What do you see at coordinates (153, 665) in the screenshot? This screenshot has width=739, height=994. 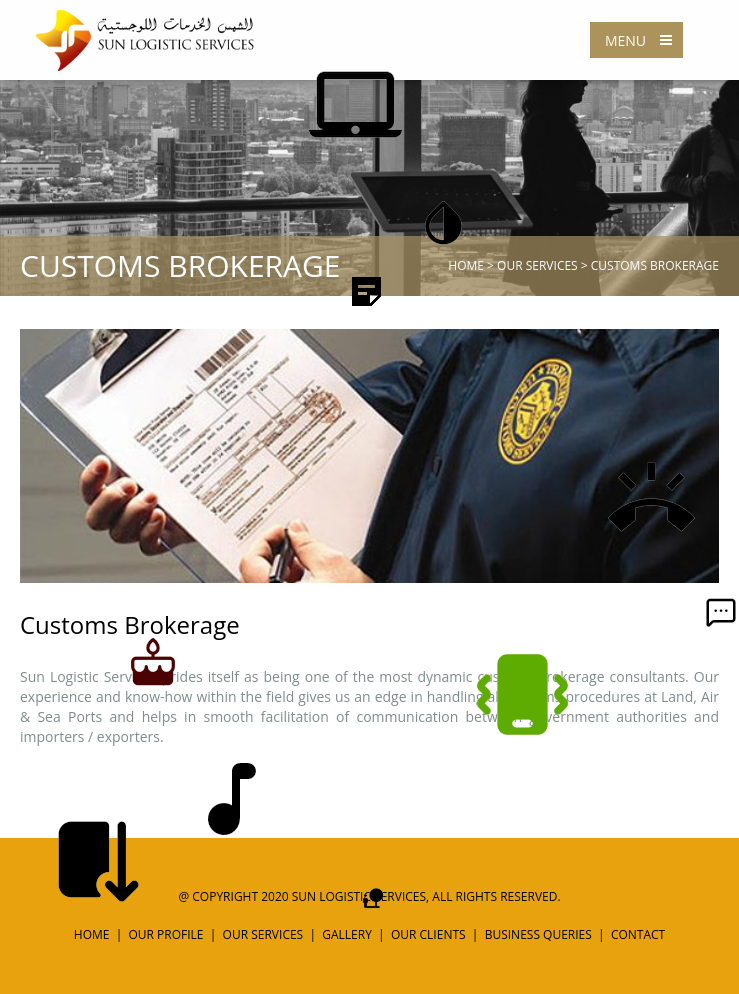 I see `view birthday or celebration reminders` at bounding box center [153, 665].